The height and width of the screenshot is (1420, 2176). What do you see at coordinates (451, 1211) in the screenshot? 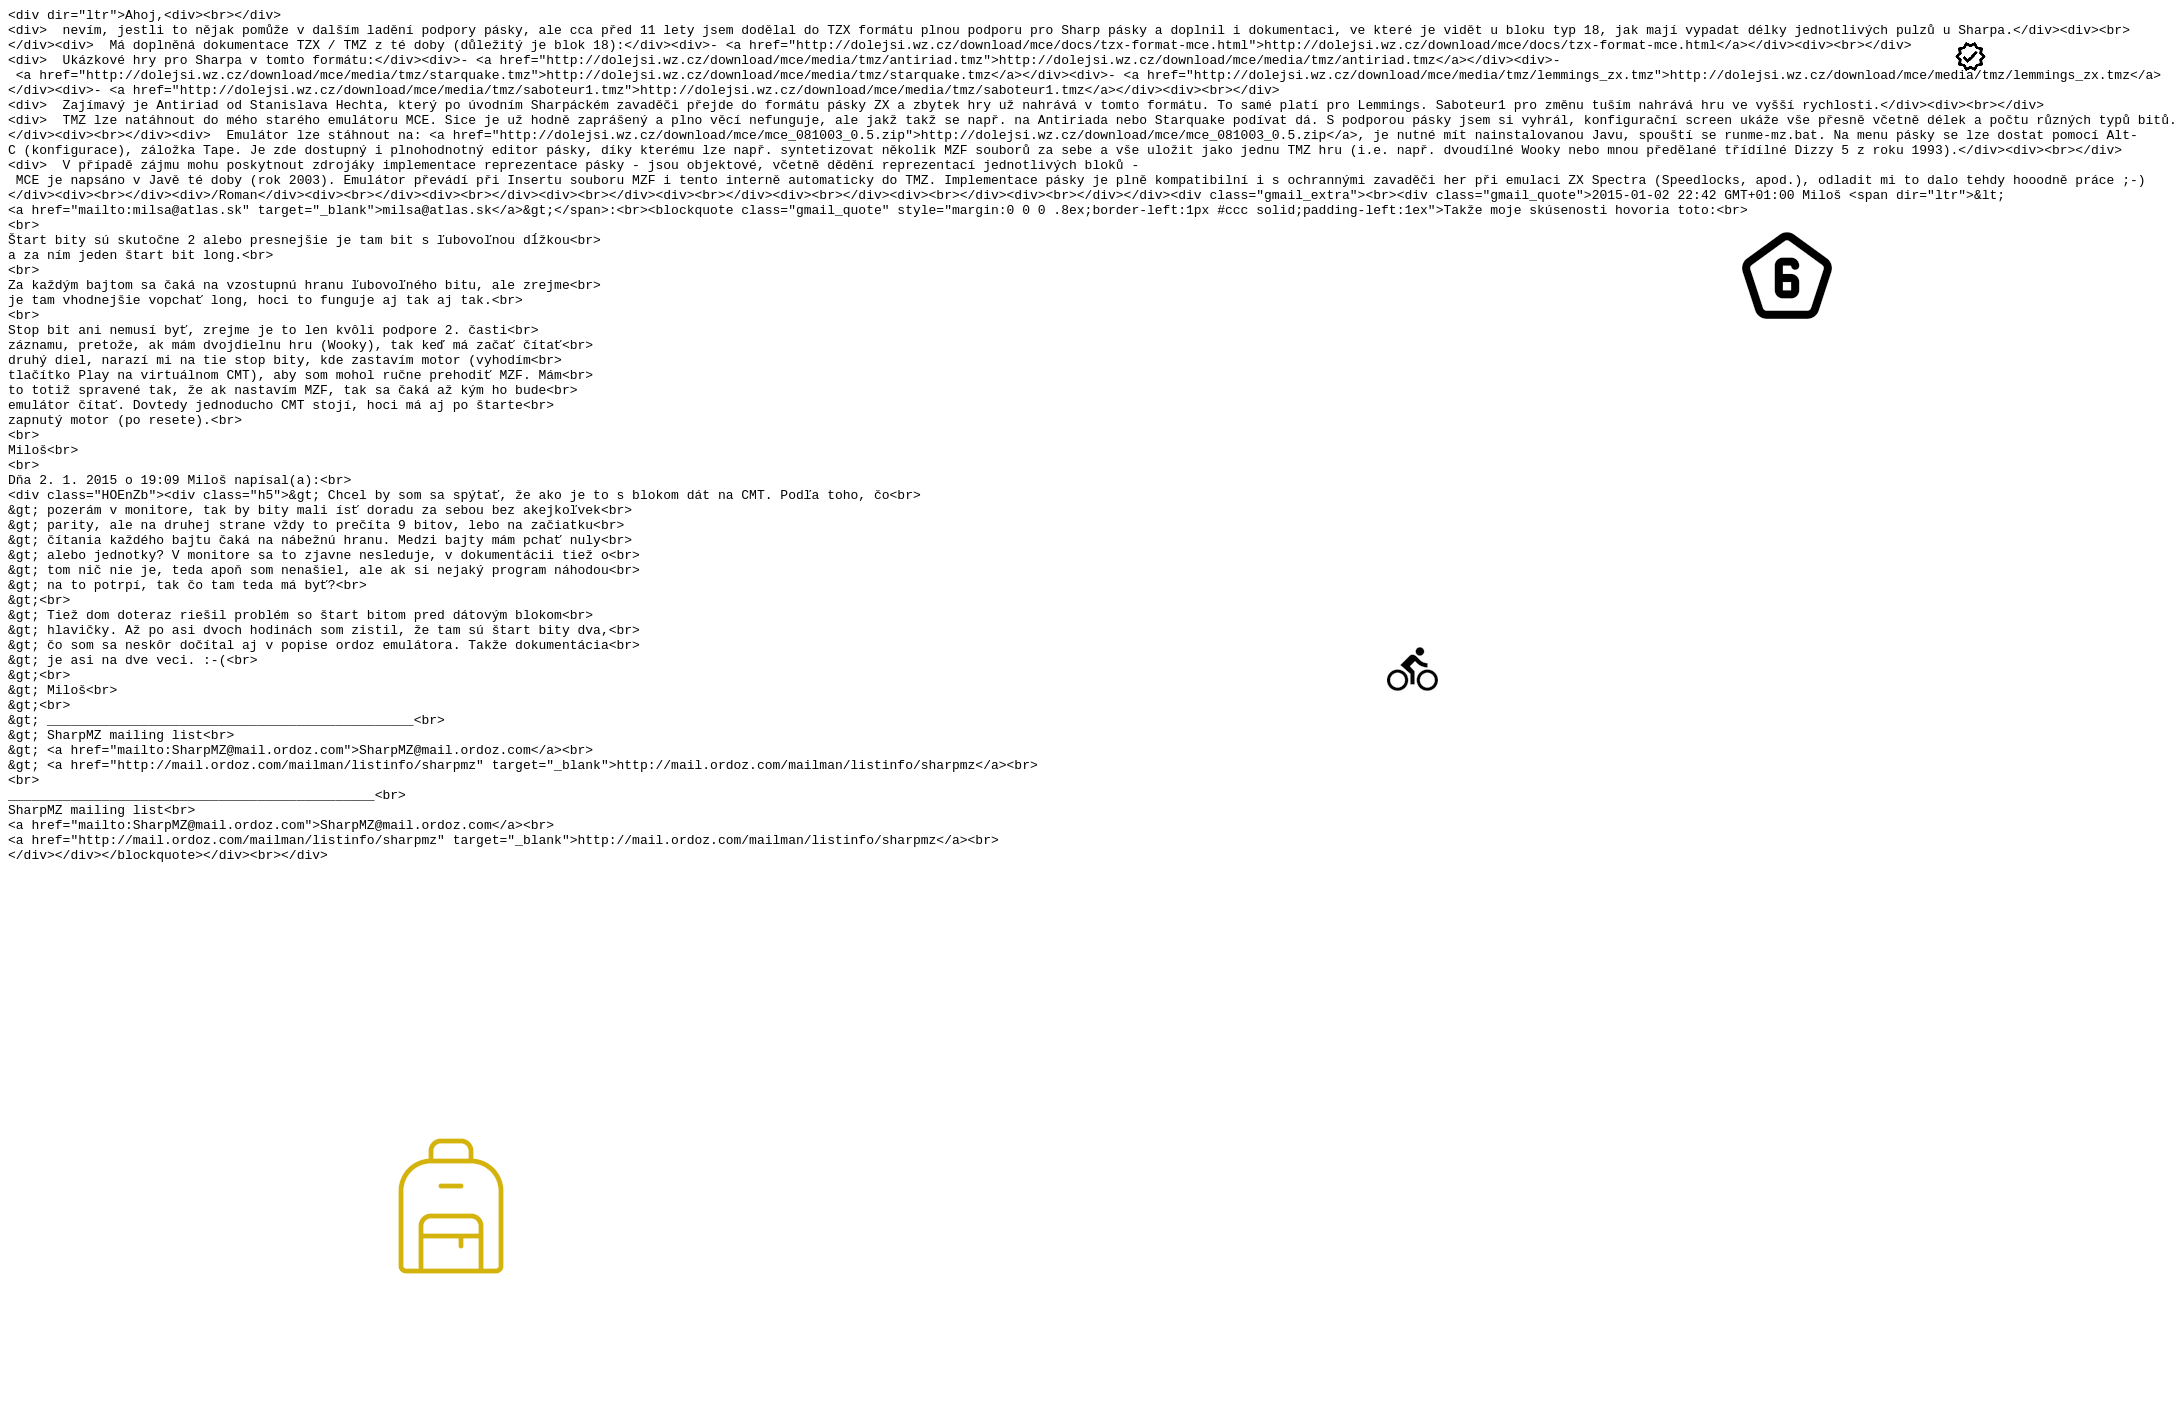
I see `access your inventory or storage` at bounding box center [451, 1211].